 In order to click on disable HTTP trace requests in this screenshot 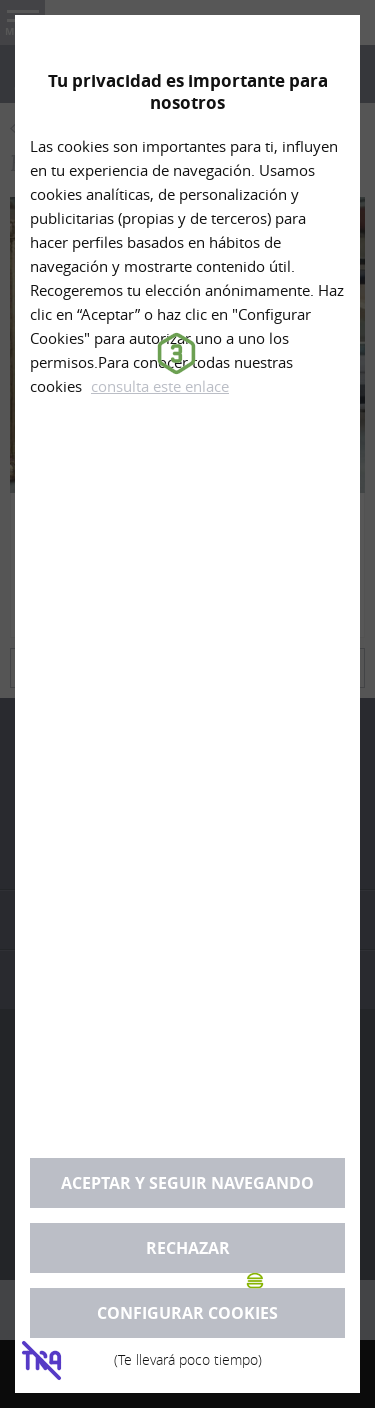, I will do `click(41, 1360)`.